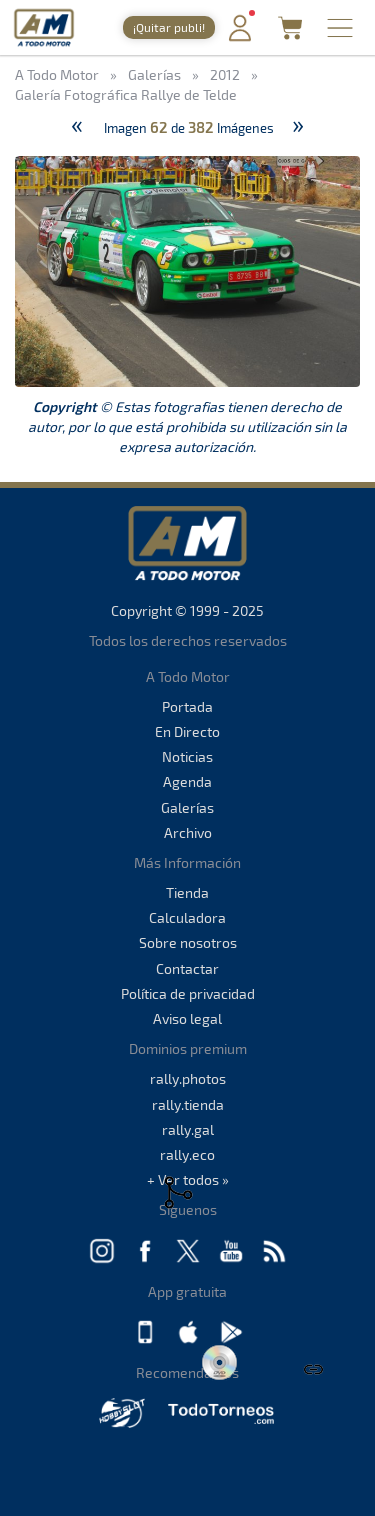 The height and width of the screenshot is (1516, 375). Describe the element at coordinates (313, 1369) in the screenshot. I see `insert a hyperlink` at that location.